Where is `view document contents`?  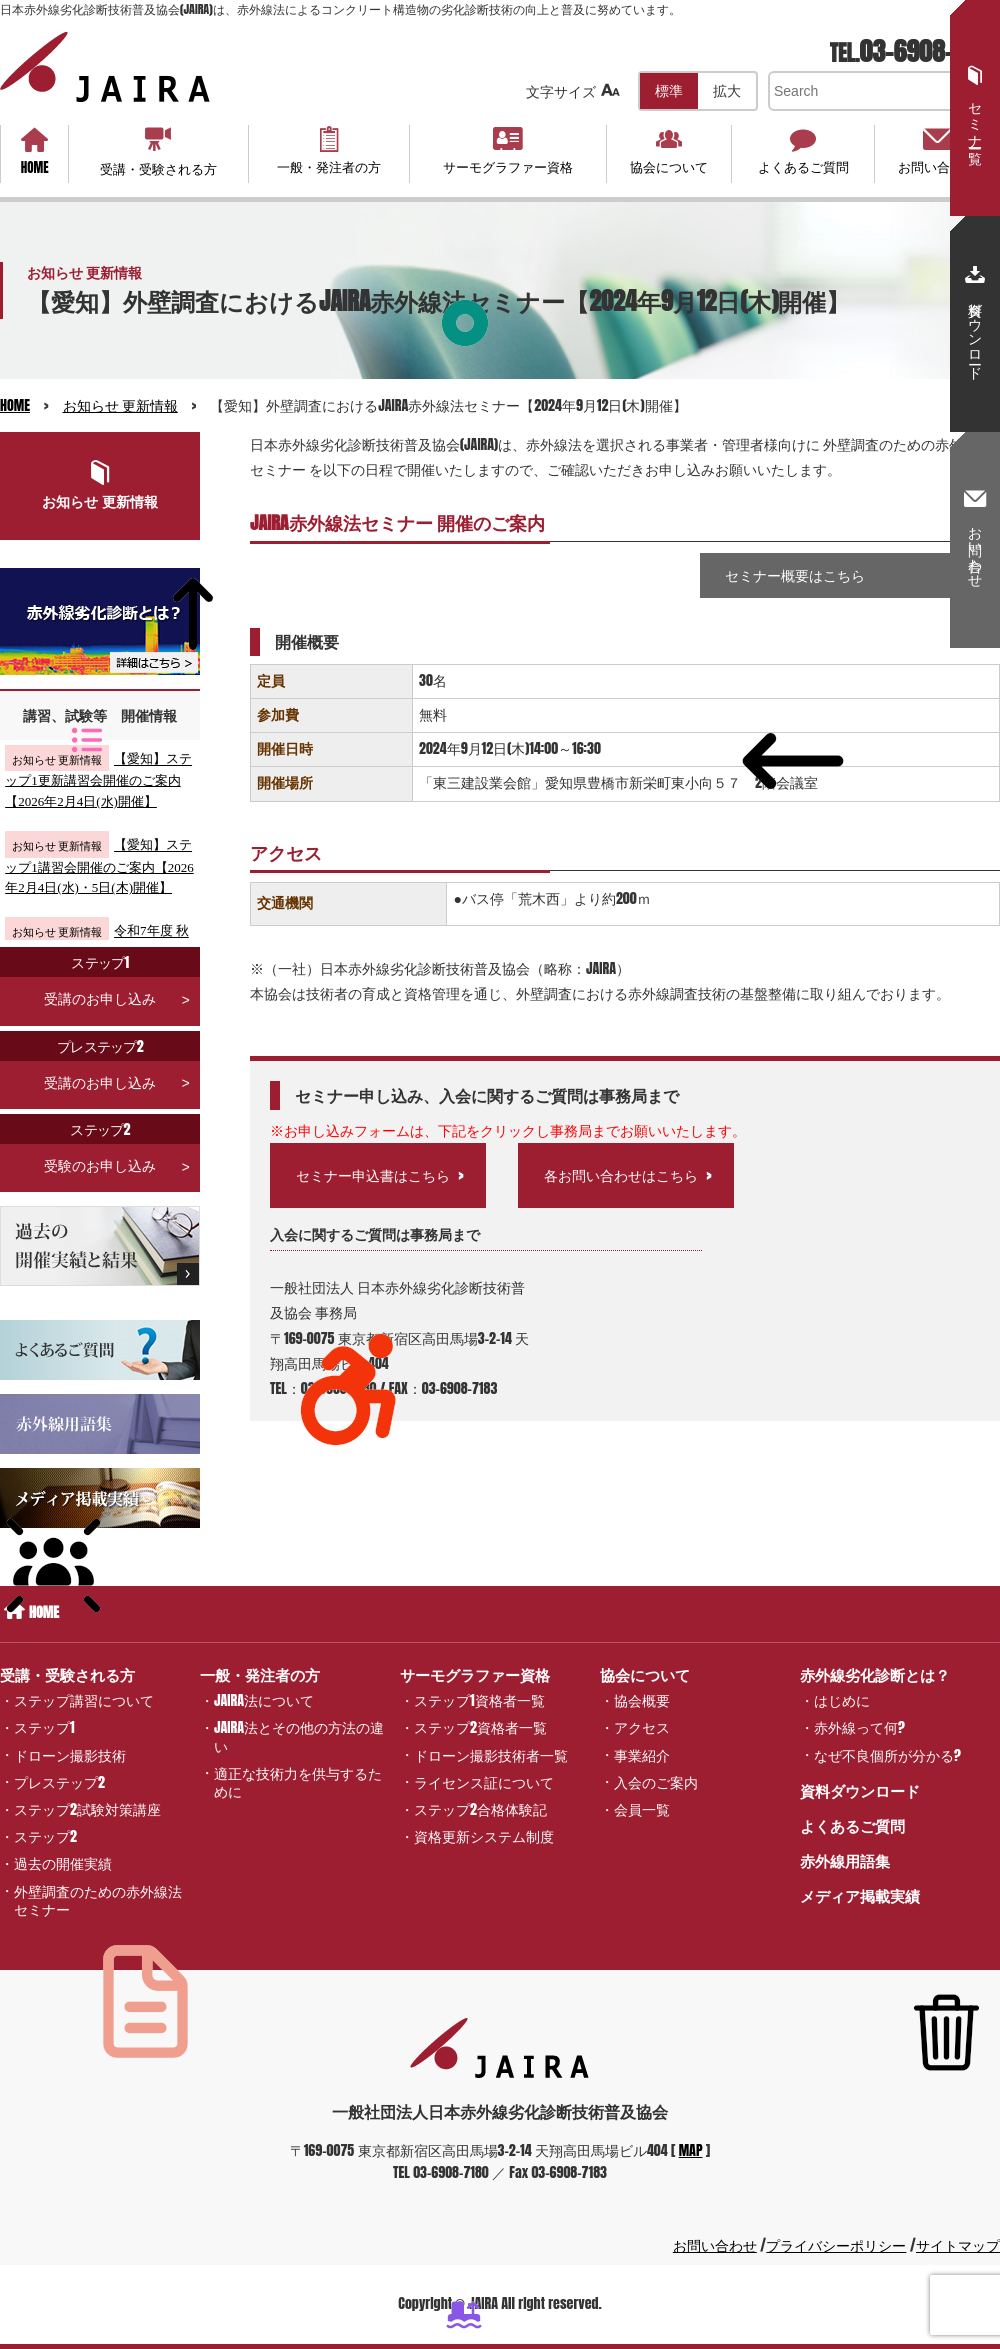
view document contents is located at coordinates (145, 2001).